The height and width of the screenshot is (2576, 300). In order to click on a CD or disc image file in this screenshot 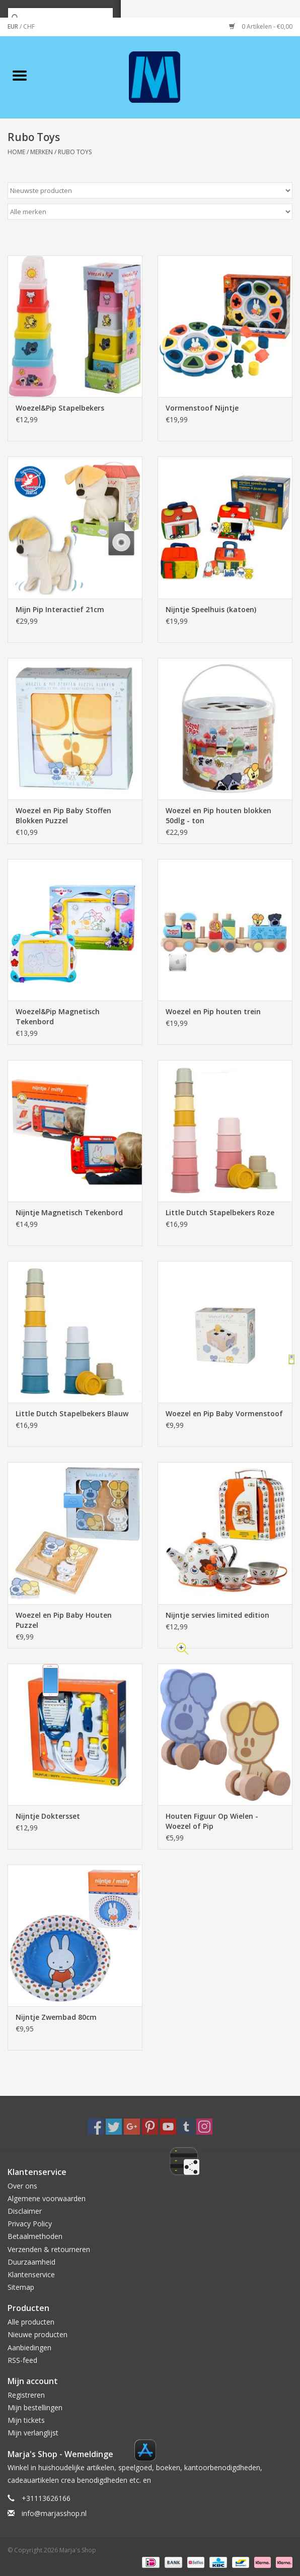, I will do `click(121, 539)`.